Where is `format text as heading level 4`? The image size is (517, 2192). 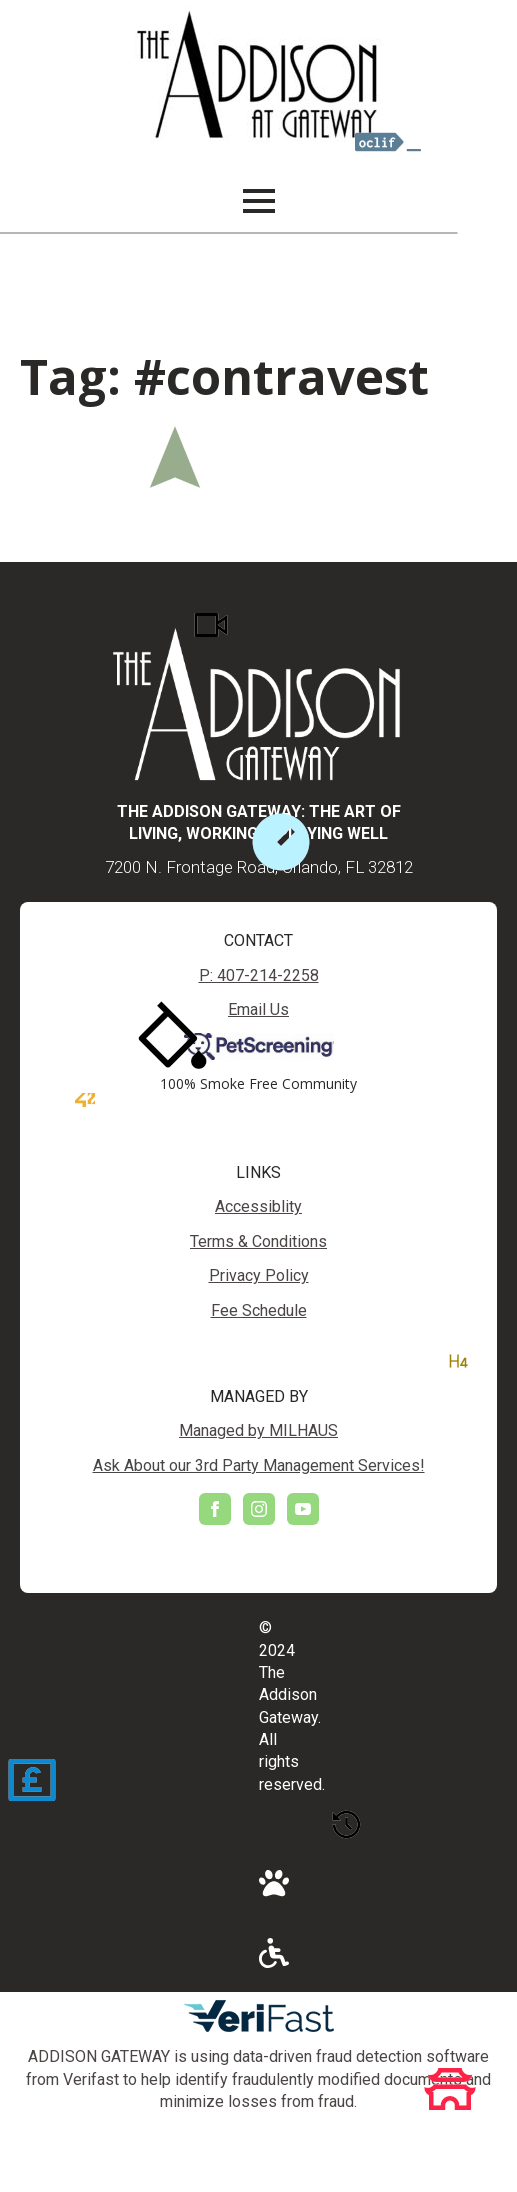 format text as heading level 4 is located at coordinates (458, 1361).